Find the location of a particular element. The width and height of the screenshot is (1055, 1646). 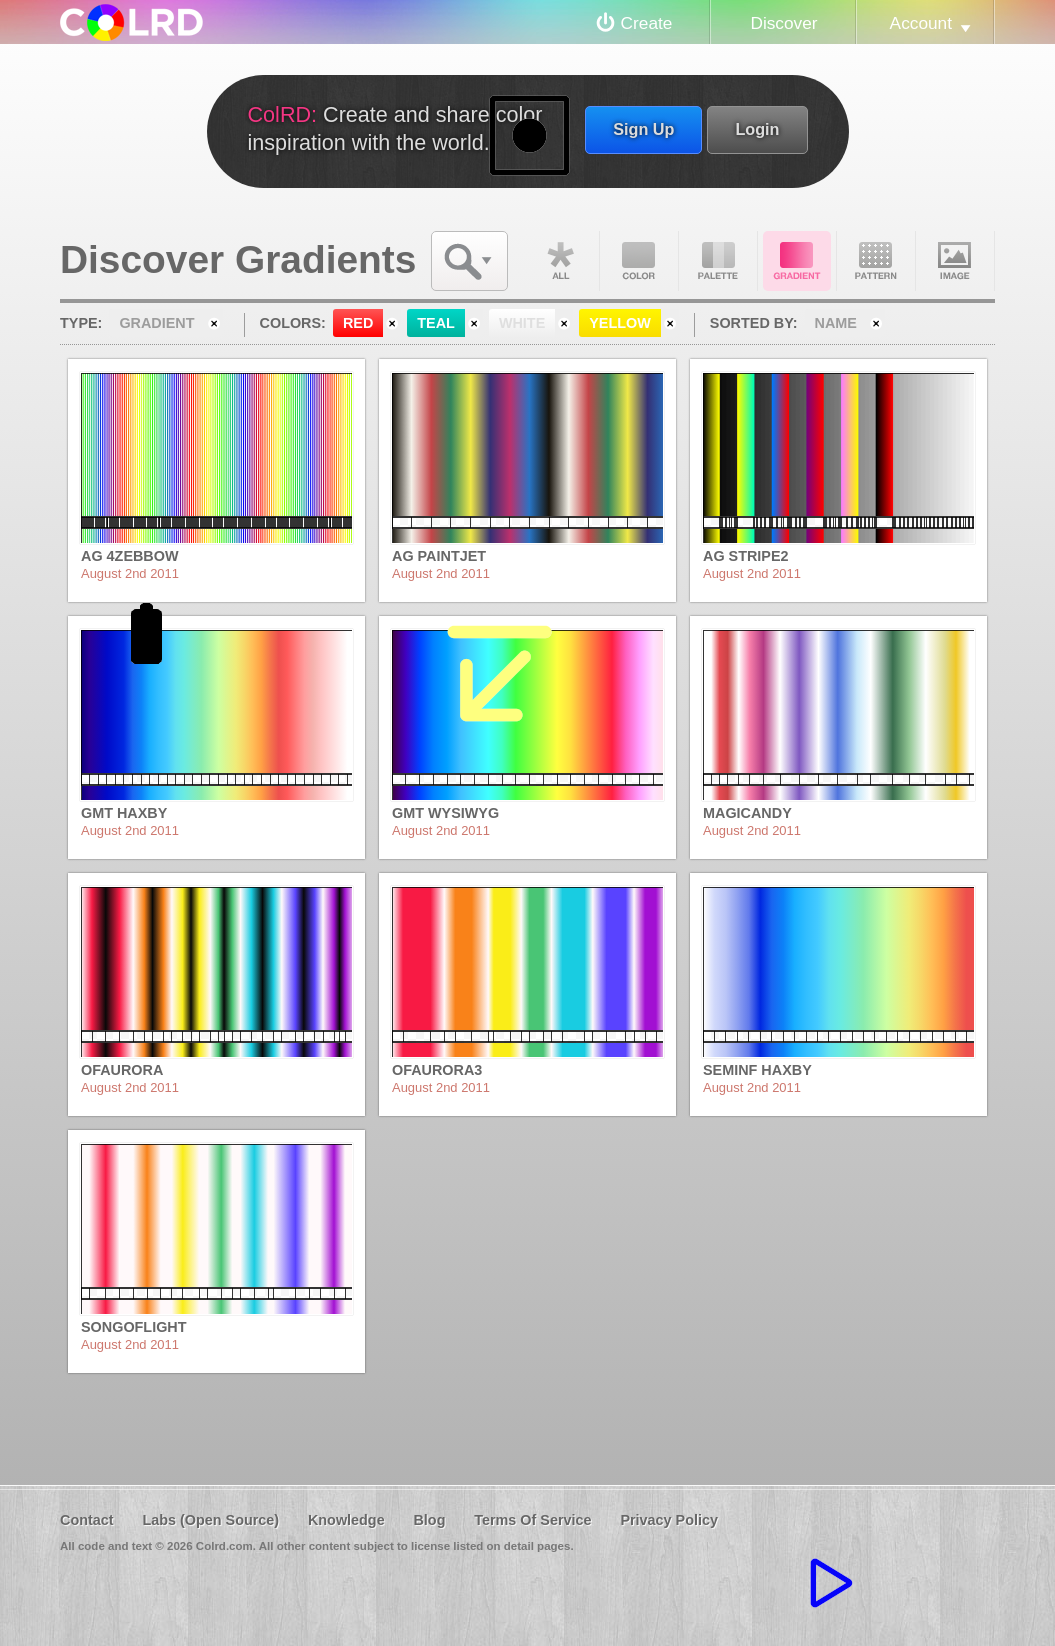

view current battery level is located at coordinates (146, 633).